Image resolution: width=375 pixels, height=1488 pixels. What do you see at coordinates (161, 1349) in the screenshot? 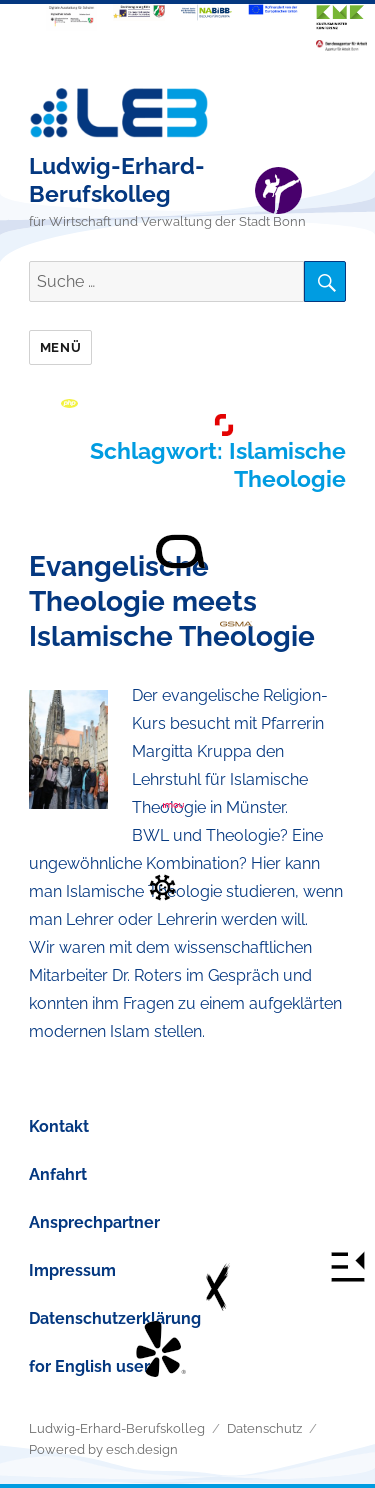
I see `open the Yelp app` at bounding box center [161, 1349].